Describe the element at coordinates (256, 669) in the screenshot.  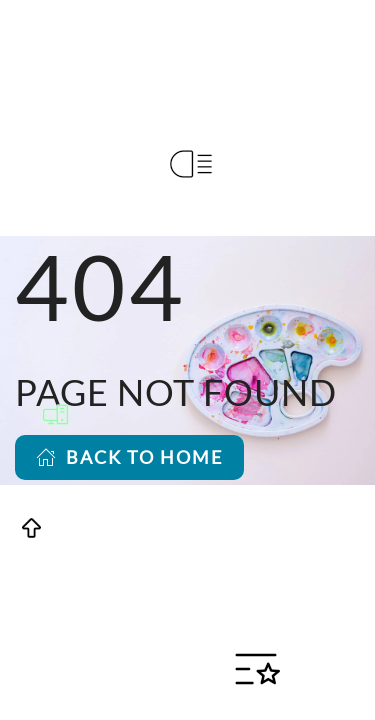
I see `view your favorites list` at that location.